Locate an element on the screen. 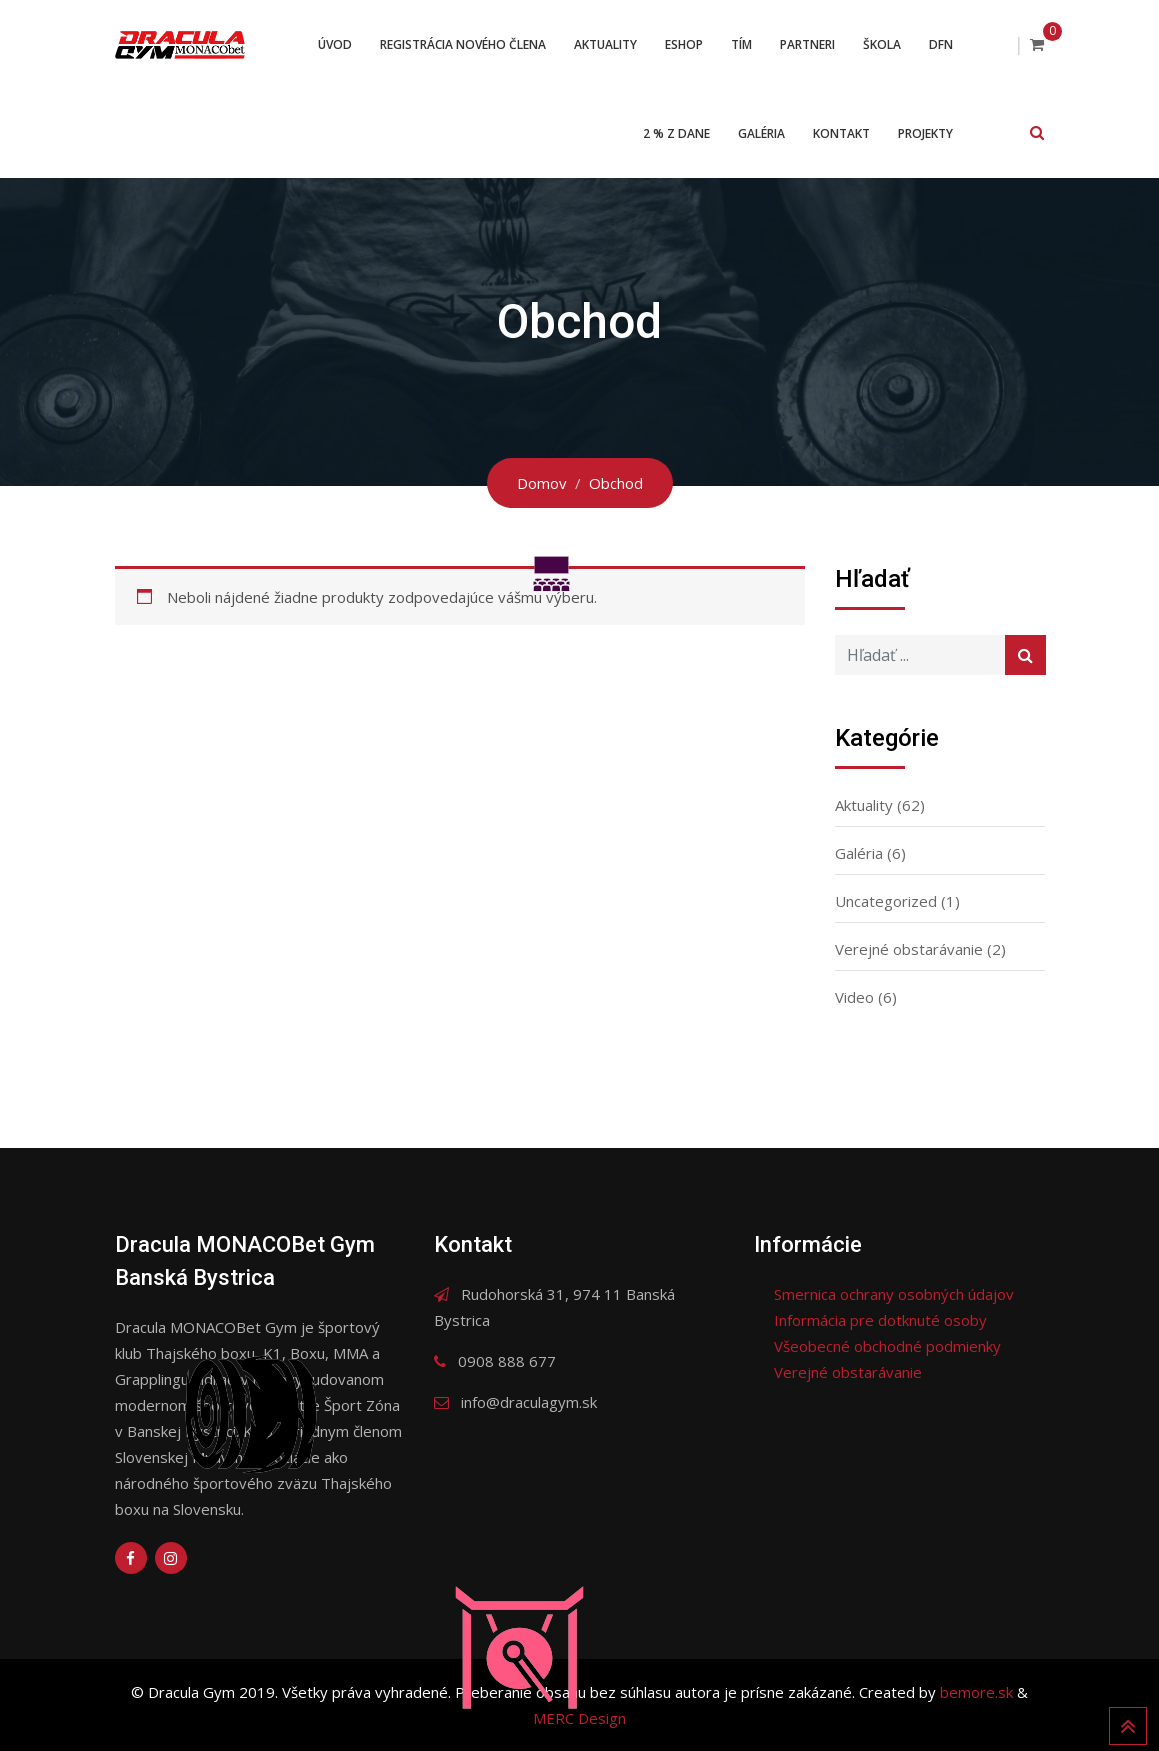 Image resolution: width=1159 pixels, height=1751 pixels. trigger a sound or audio alert is located at coordinates (519, 1647).